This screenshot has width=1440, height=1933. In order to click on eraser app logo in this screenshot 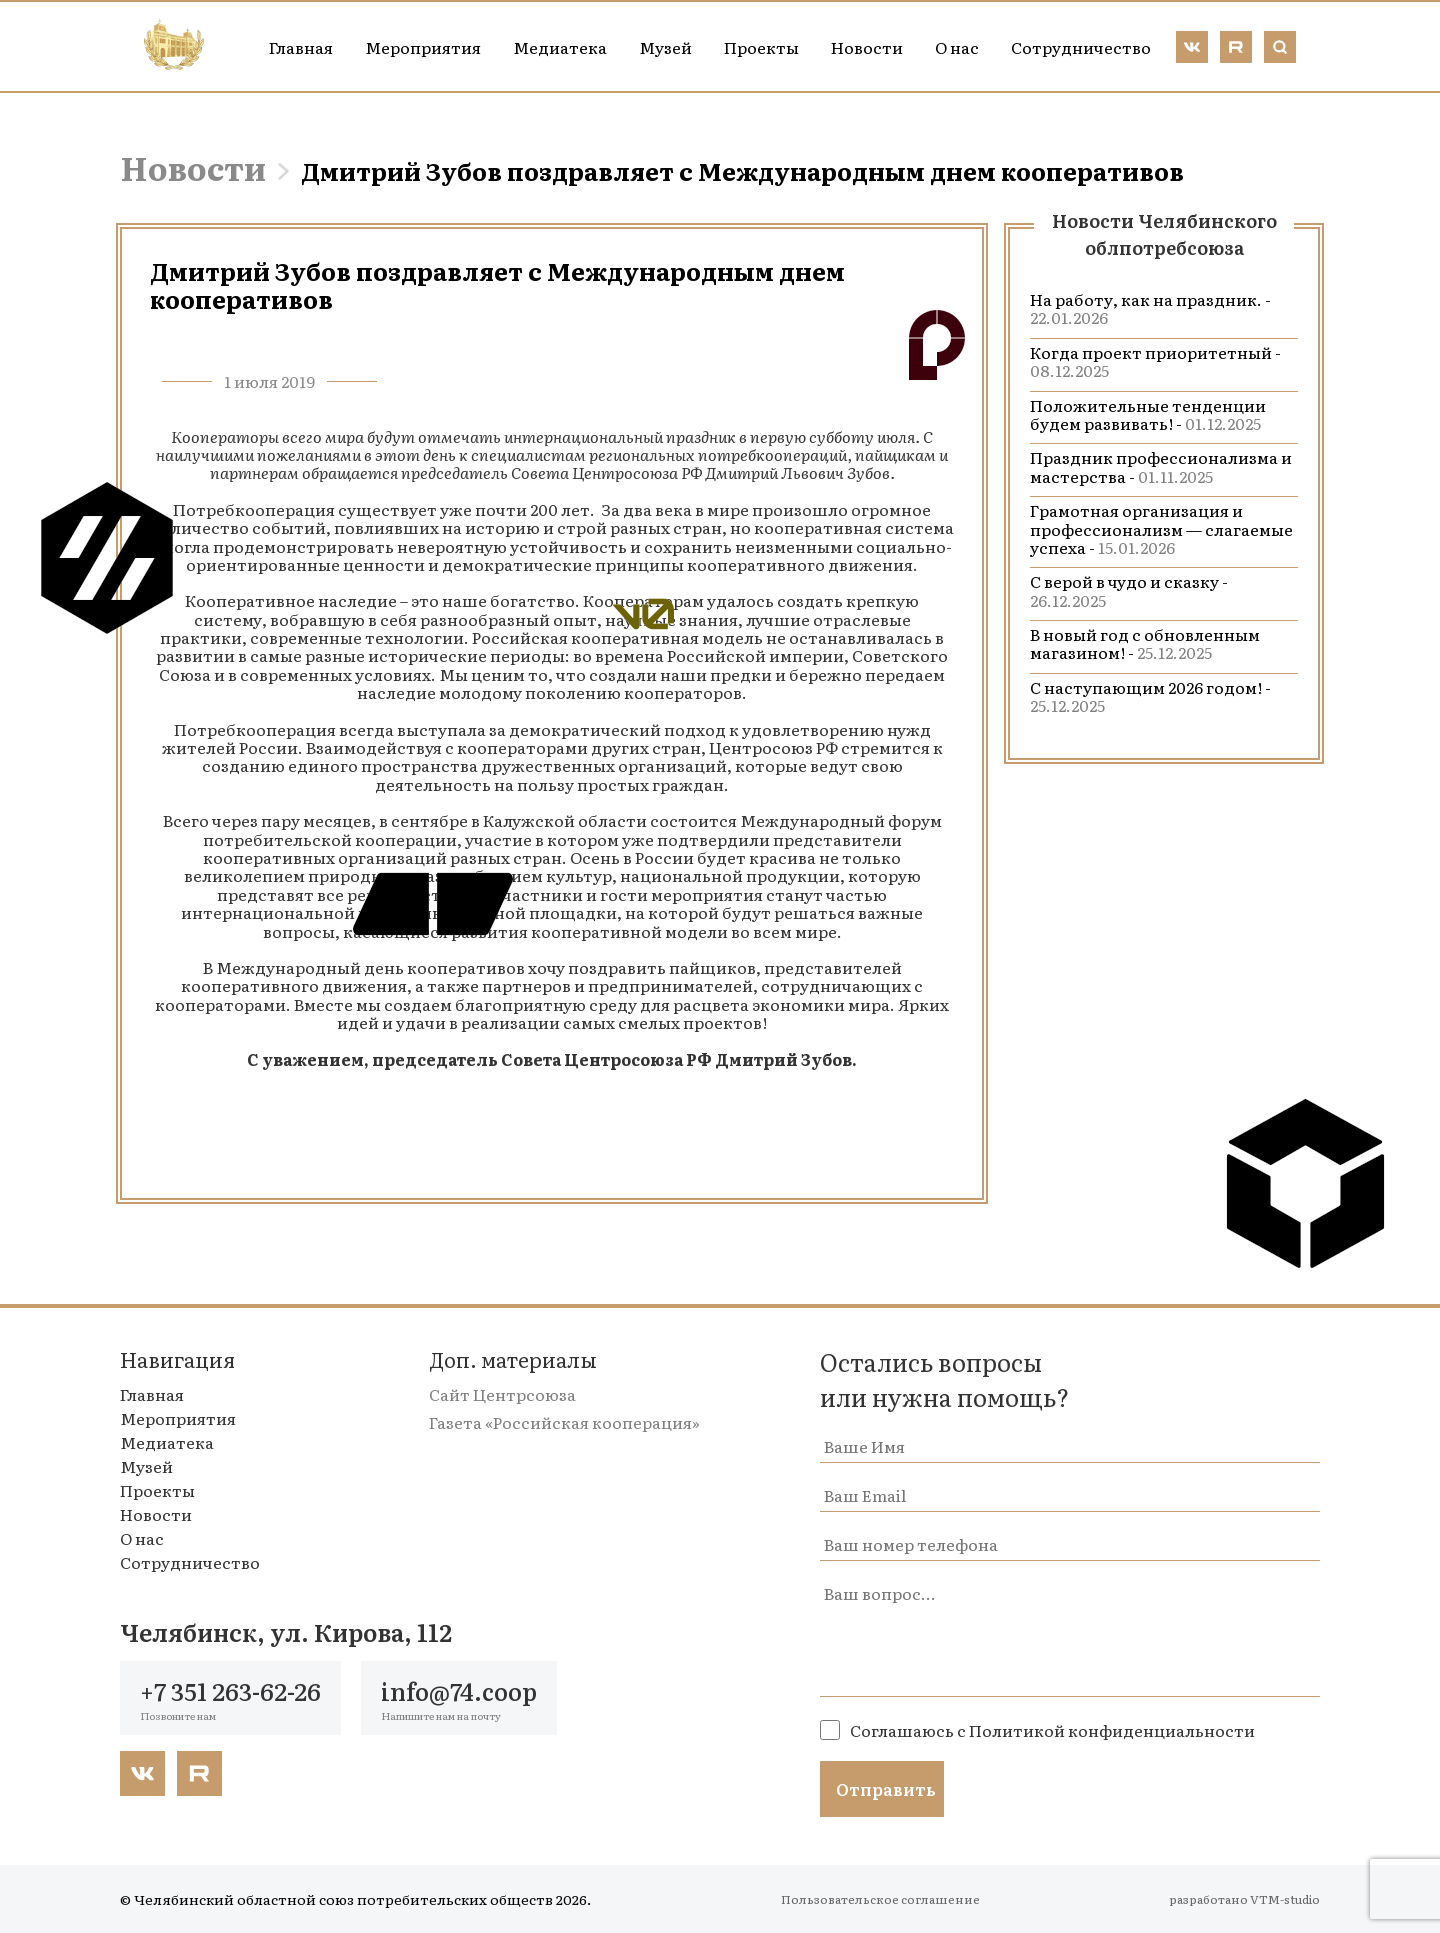, I will do `click(433, 904)`.